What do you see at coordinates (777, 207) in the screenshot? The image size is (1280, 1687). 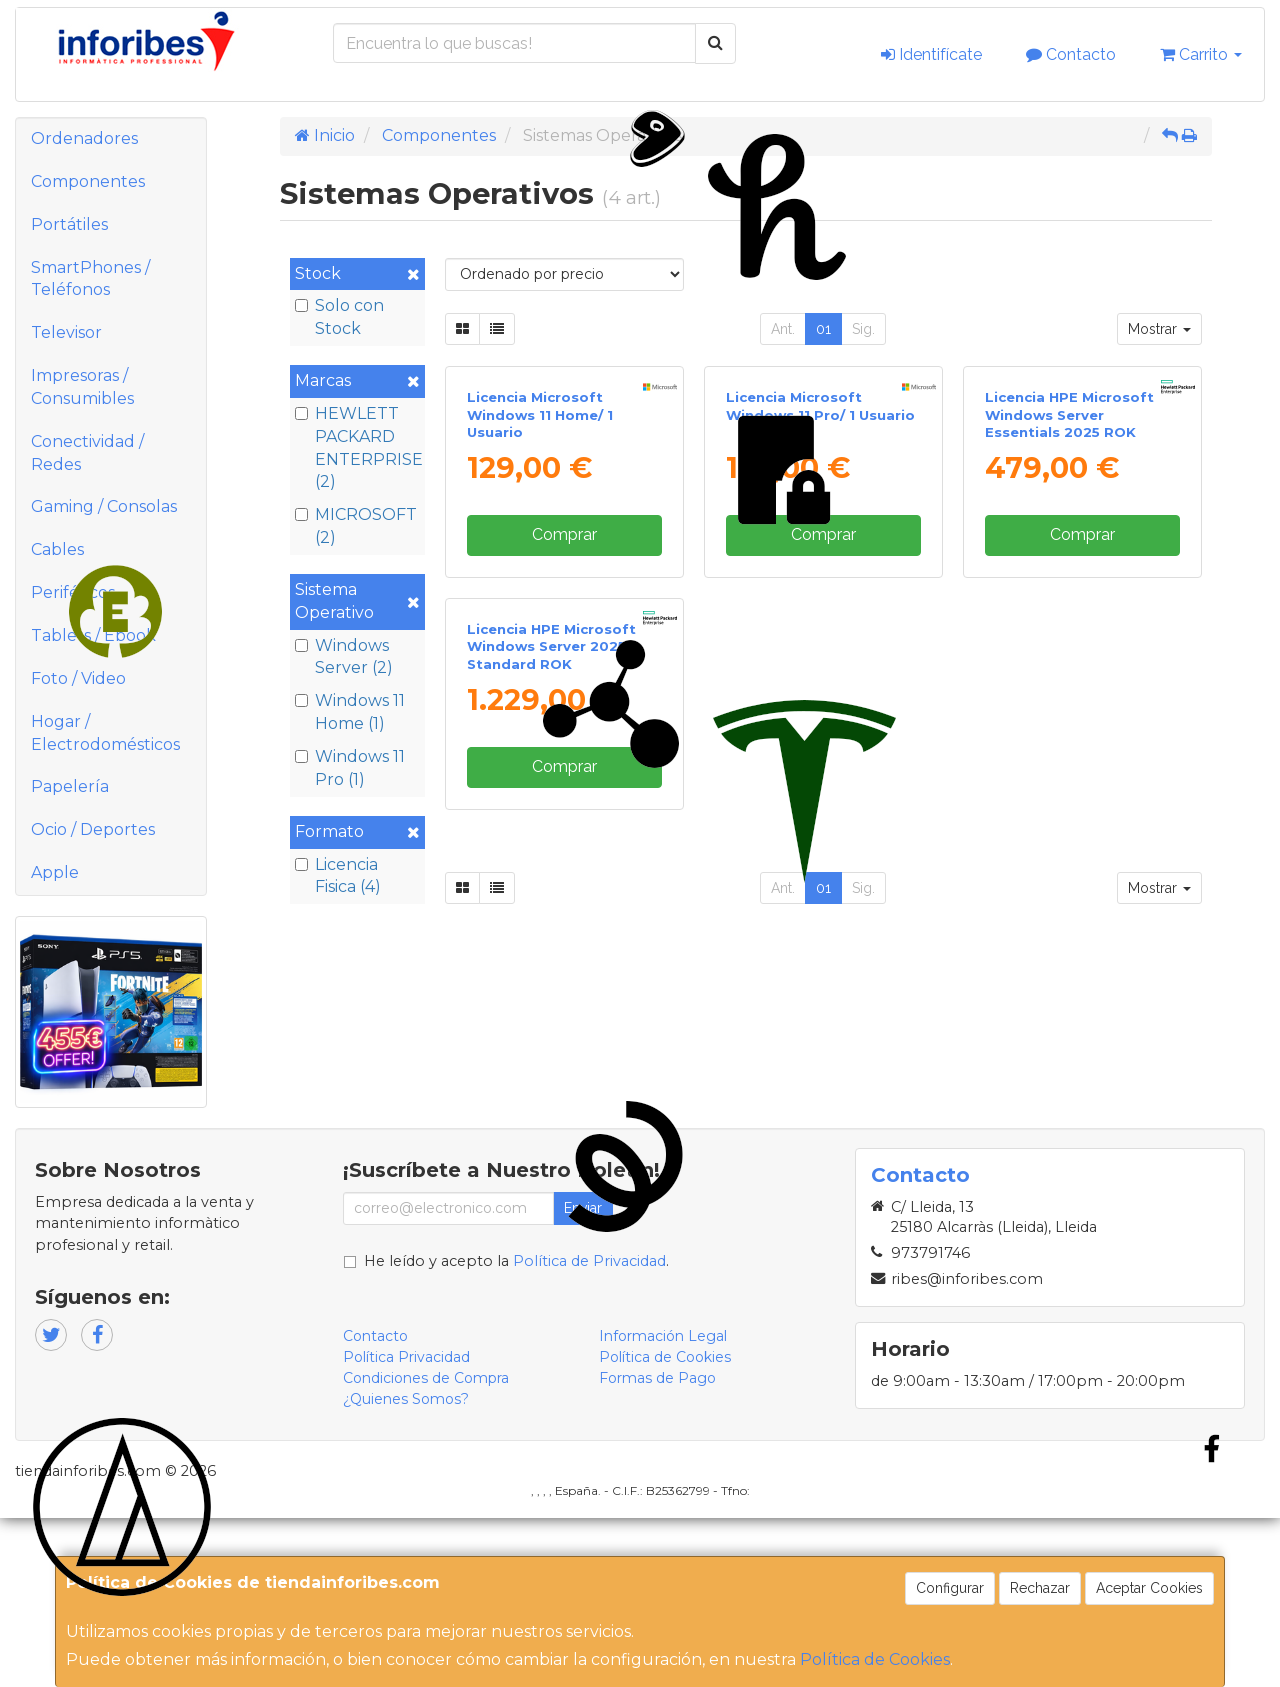 I see `open the Honey browser extension` at bounding box center [777, 207].